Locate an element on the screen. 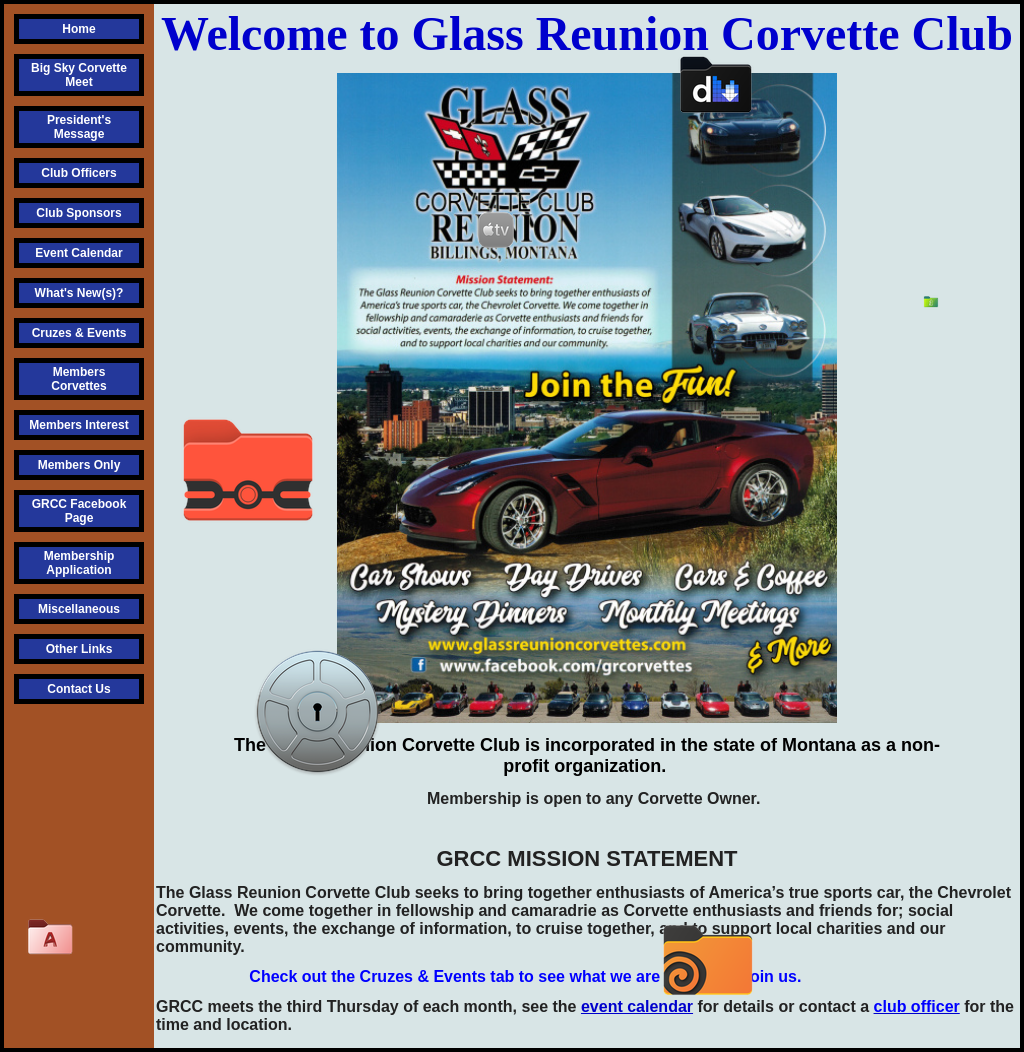 Image resolution: width=1024 pixels, height=1052 pixels. open the Apple TV app is located at coordinates (496, 230).